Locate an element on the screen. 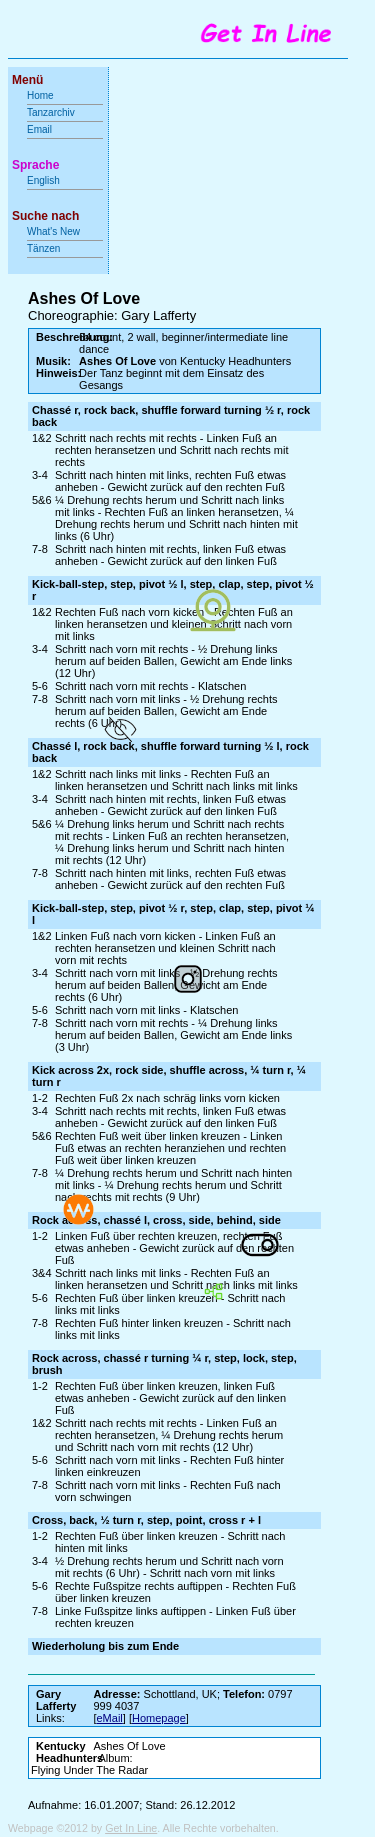  select Korean won as currency is located at coordinates (78, 1209).